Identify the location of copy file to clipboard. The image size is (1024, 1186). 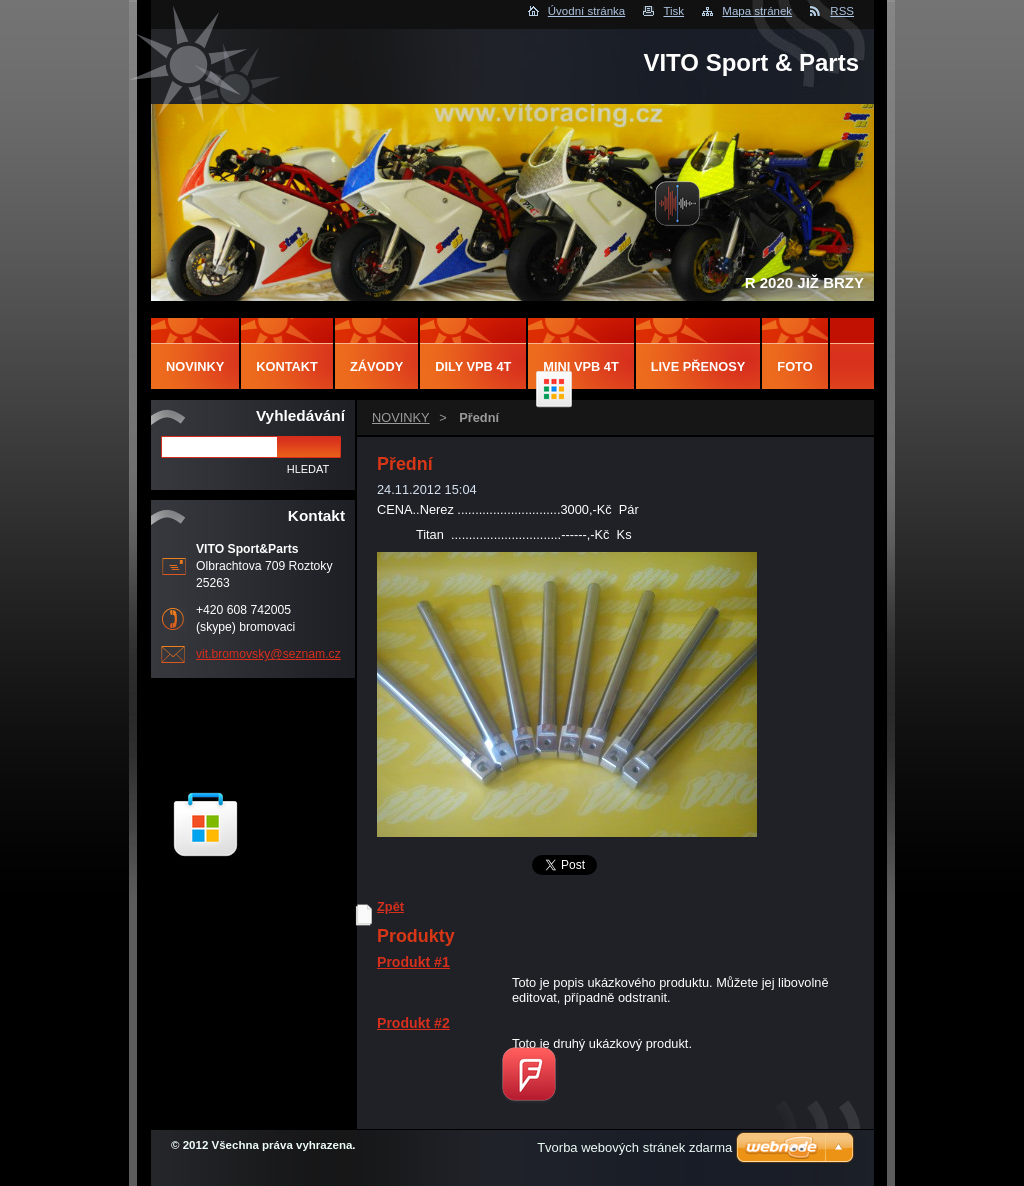
(364, 915).